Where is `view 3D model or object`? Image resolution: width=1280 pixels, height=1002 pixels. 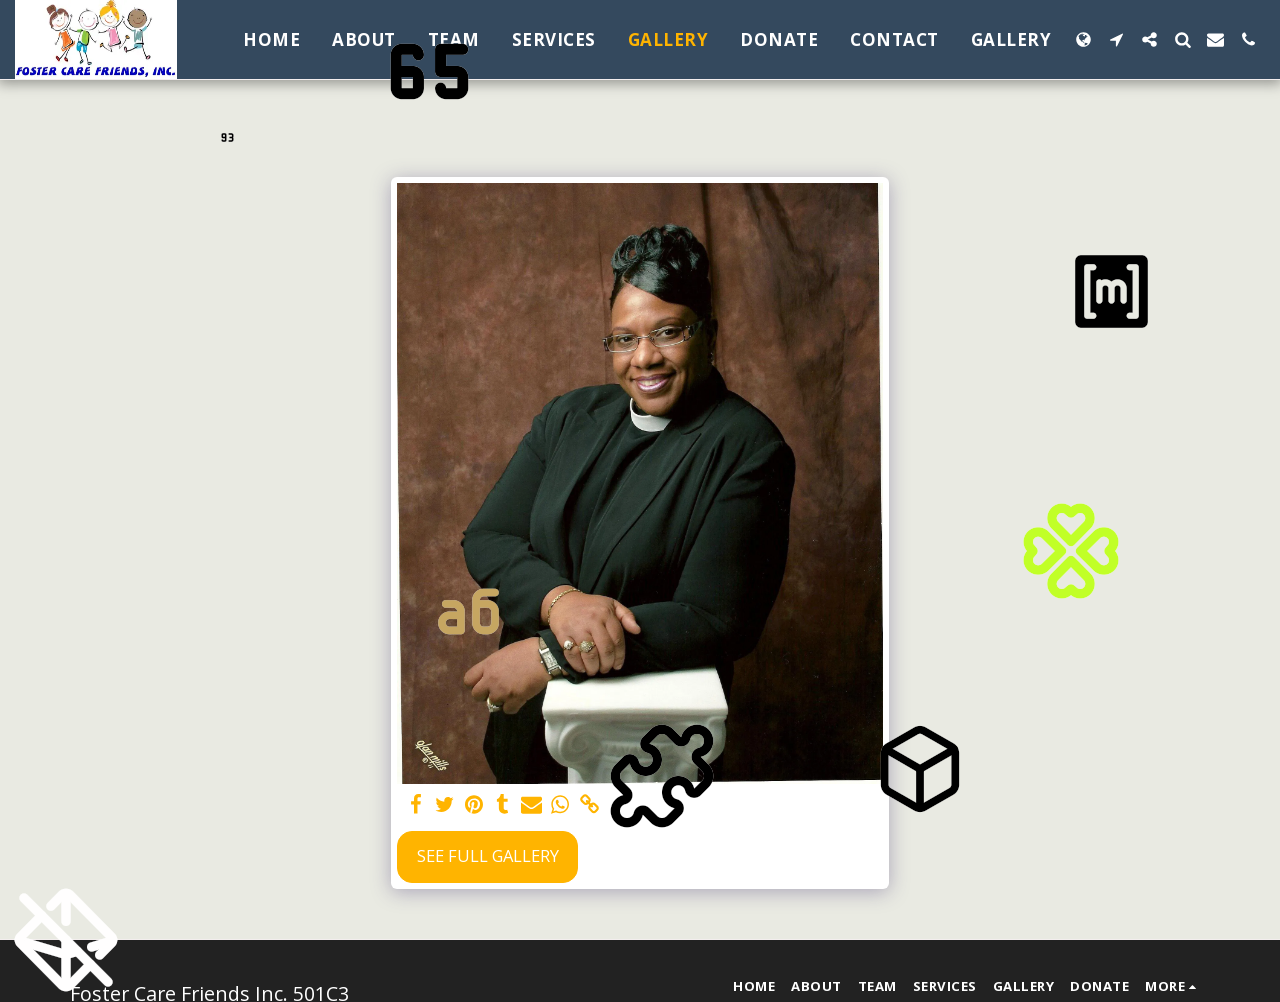
view 3D model or object is located at coordinates (920, 769).